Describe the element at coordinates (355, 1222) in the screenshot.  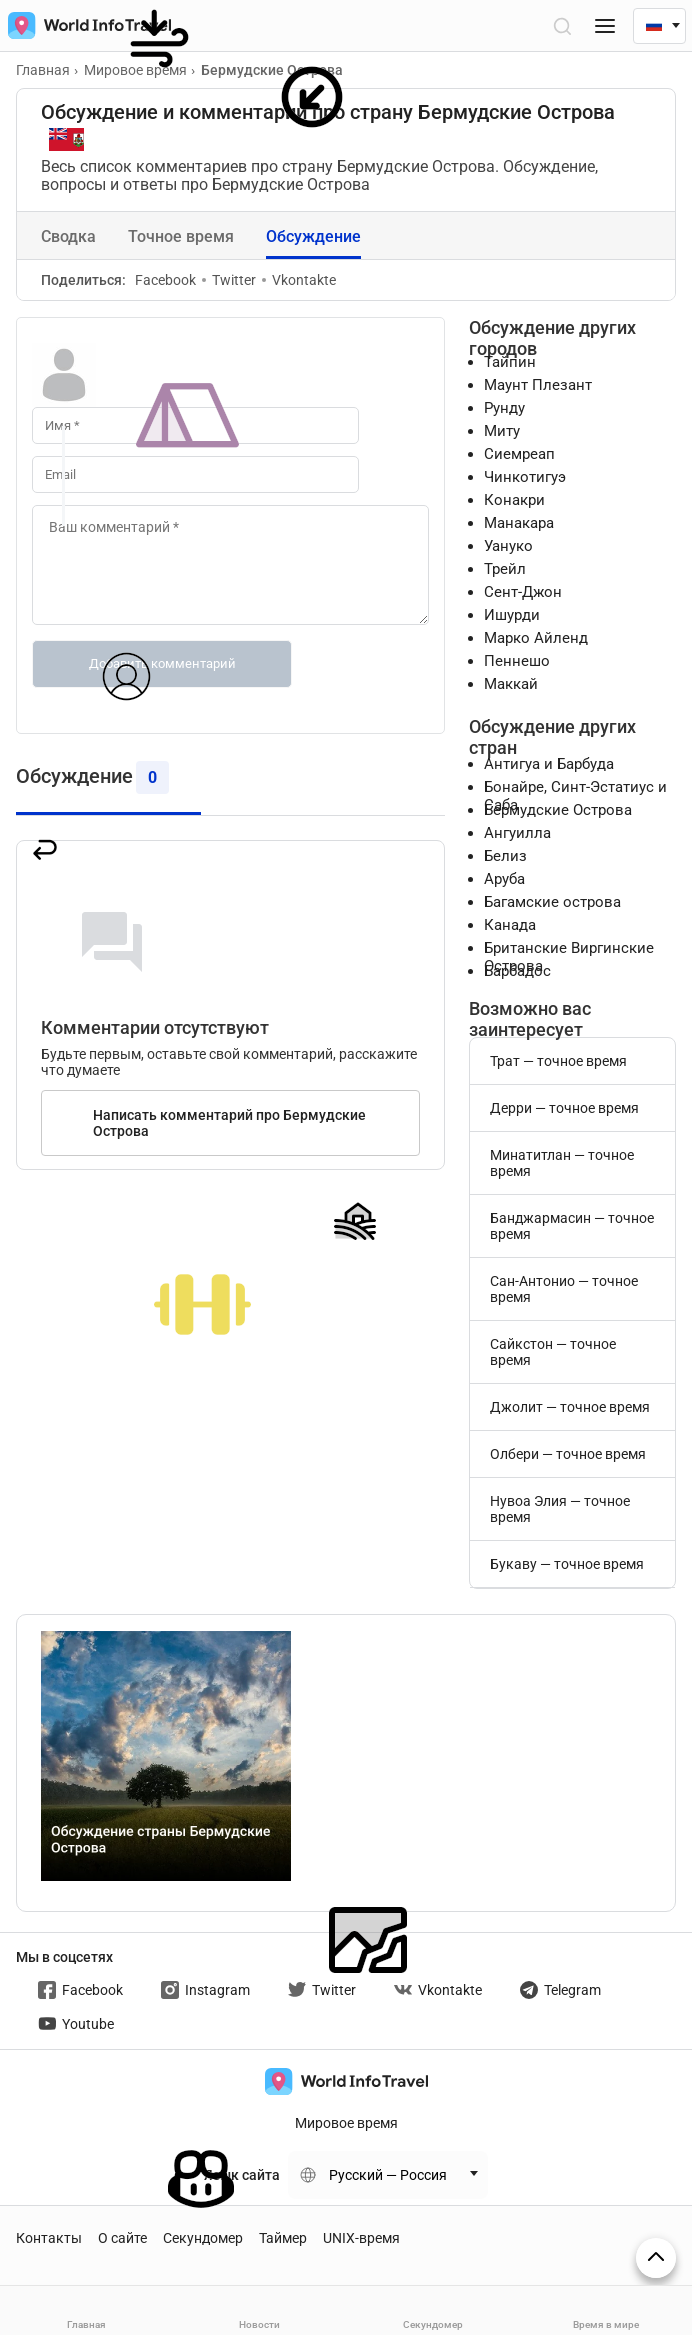
I see `access farm or agricultural settings` at that location.